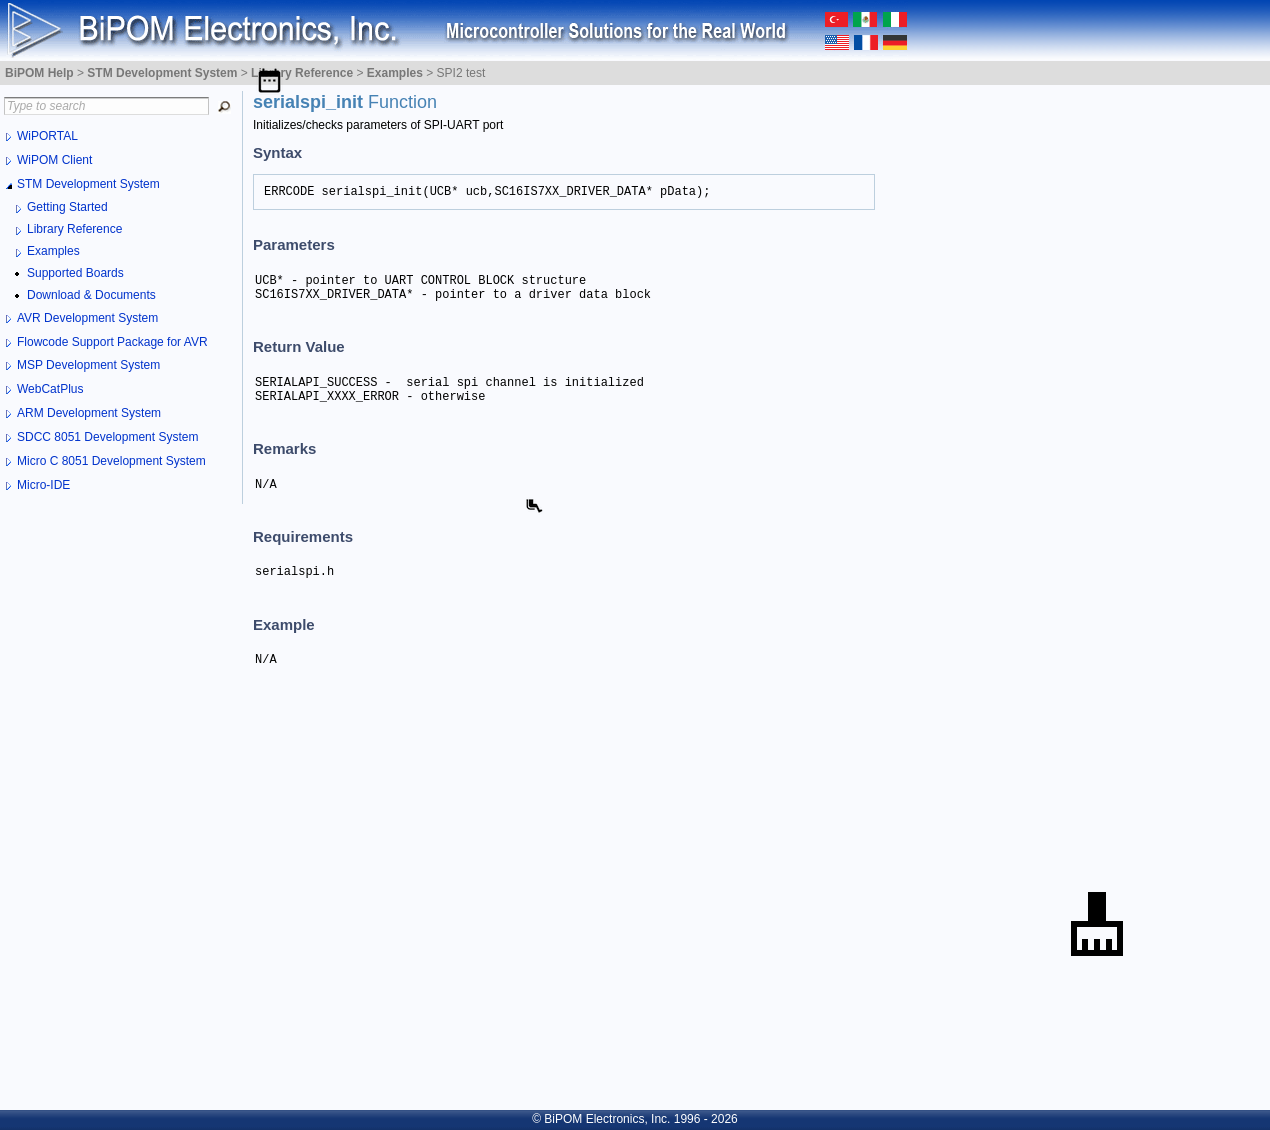  What do you see at coordinates (1097, 924) in the screenshot?
I see `access cleaning or housekeeping services` at bounding box center [1097, 924].